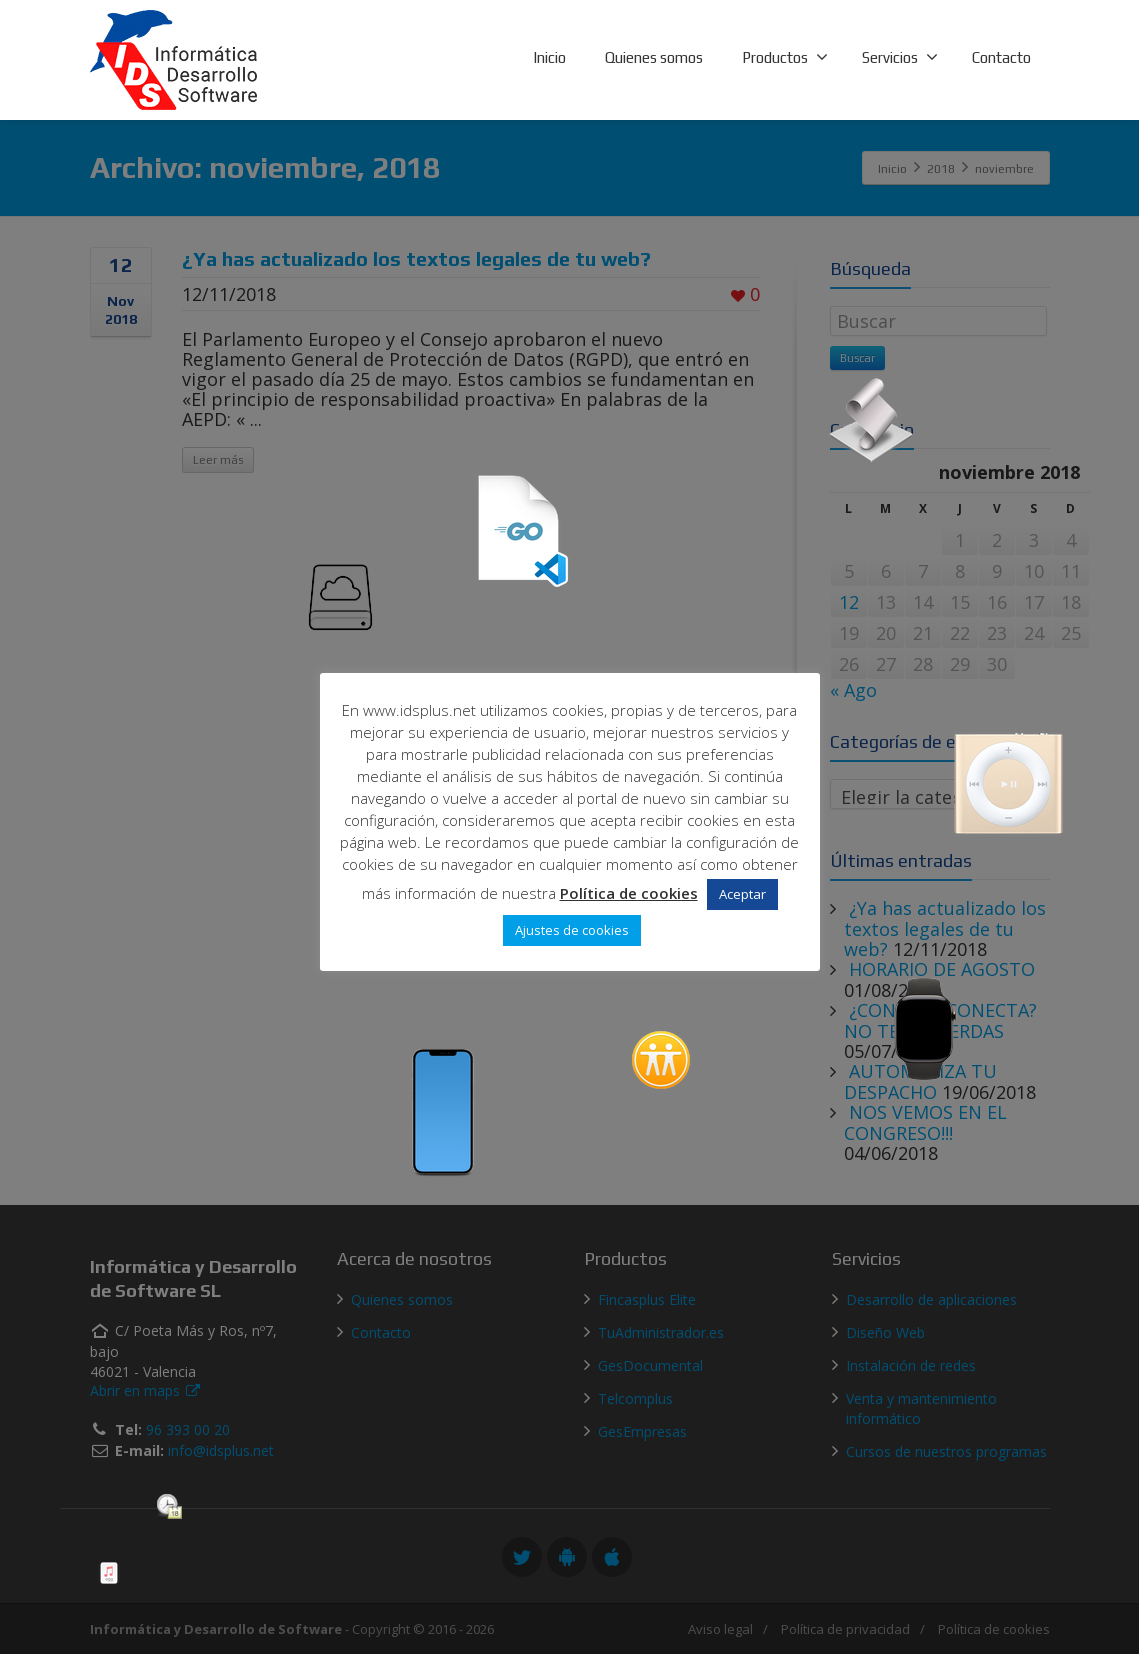  Describe the element at coordinates (443, 1114) in the screenshot. I see `indicates a connected iPhone device` at that location.